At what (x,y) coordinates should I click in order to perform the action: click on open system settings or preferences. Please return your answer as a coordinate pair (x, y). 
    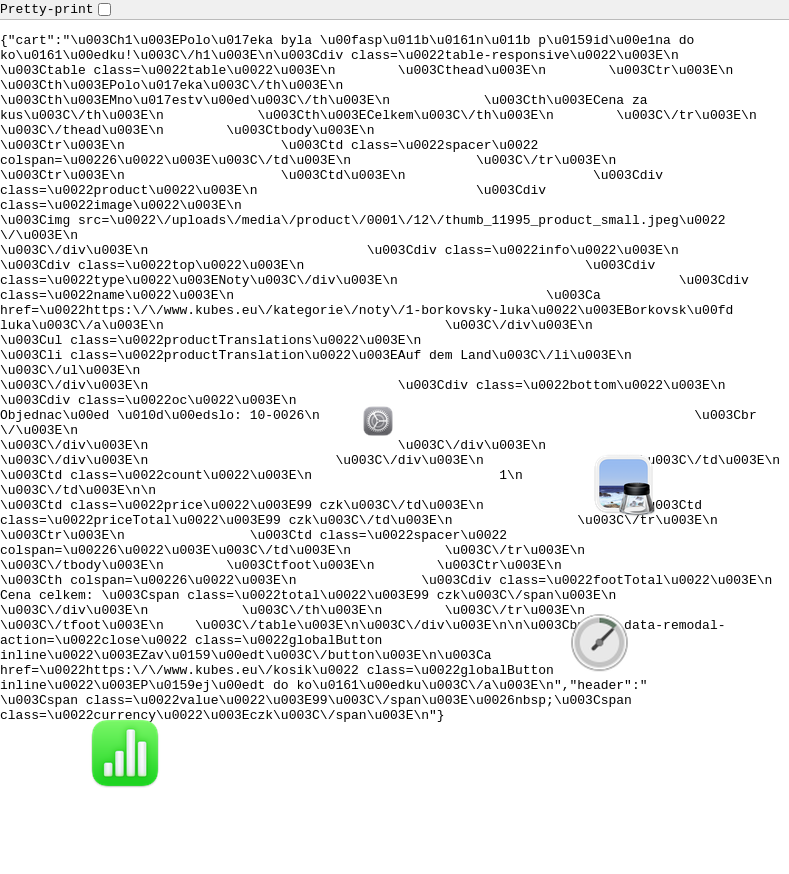
    Looking at the image, I should click on (378, 421).